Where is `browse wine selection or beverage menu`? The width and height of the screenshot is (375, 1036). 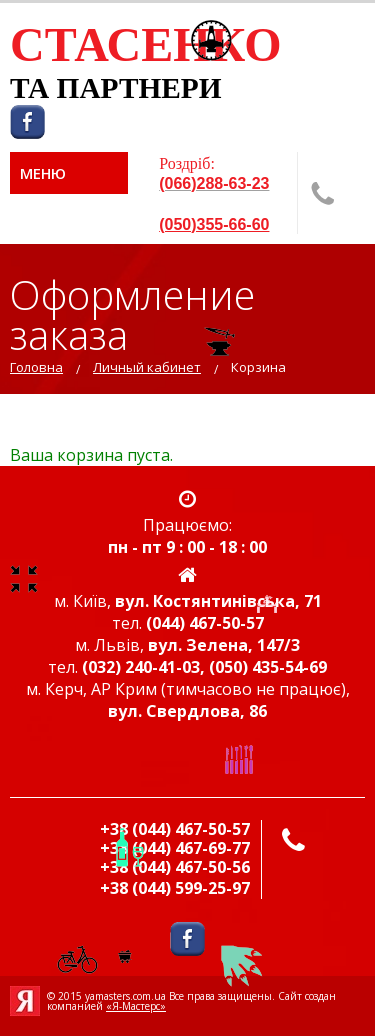
browse wine selection or beverage menu is located at coordinates (130, 847).